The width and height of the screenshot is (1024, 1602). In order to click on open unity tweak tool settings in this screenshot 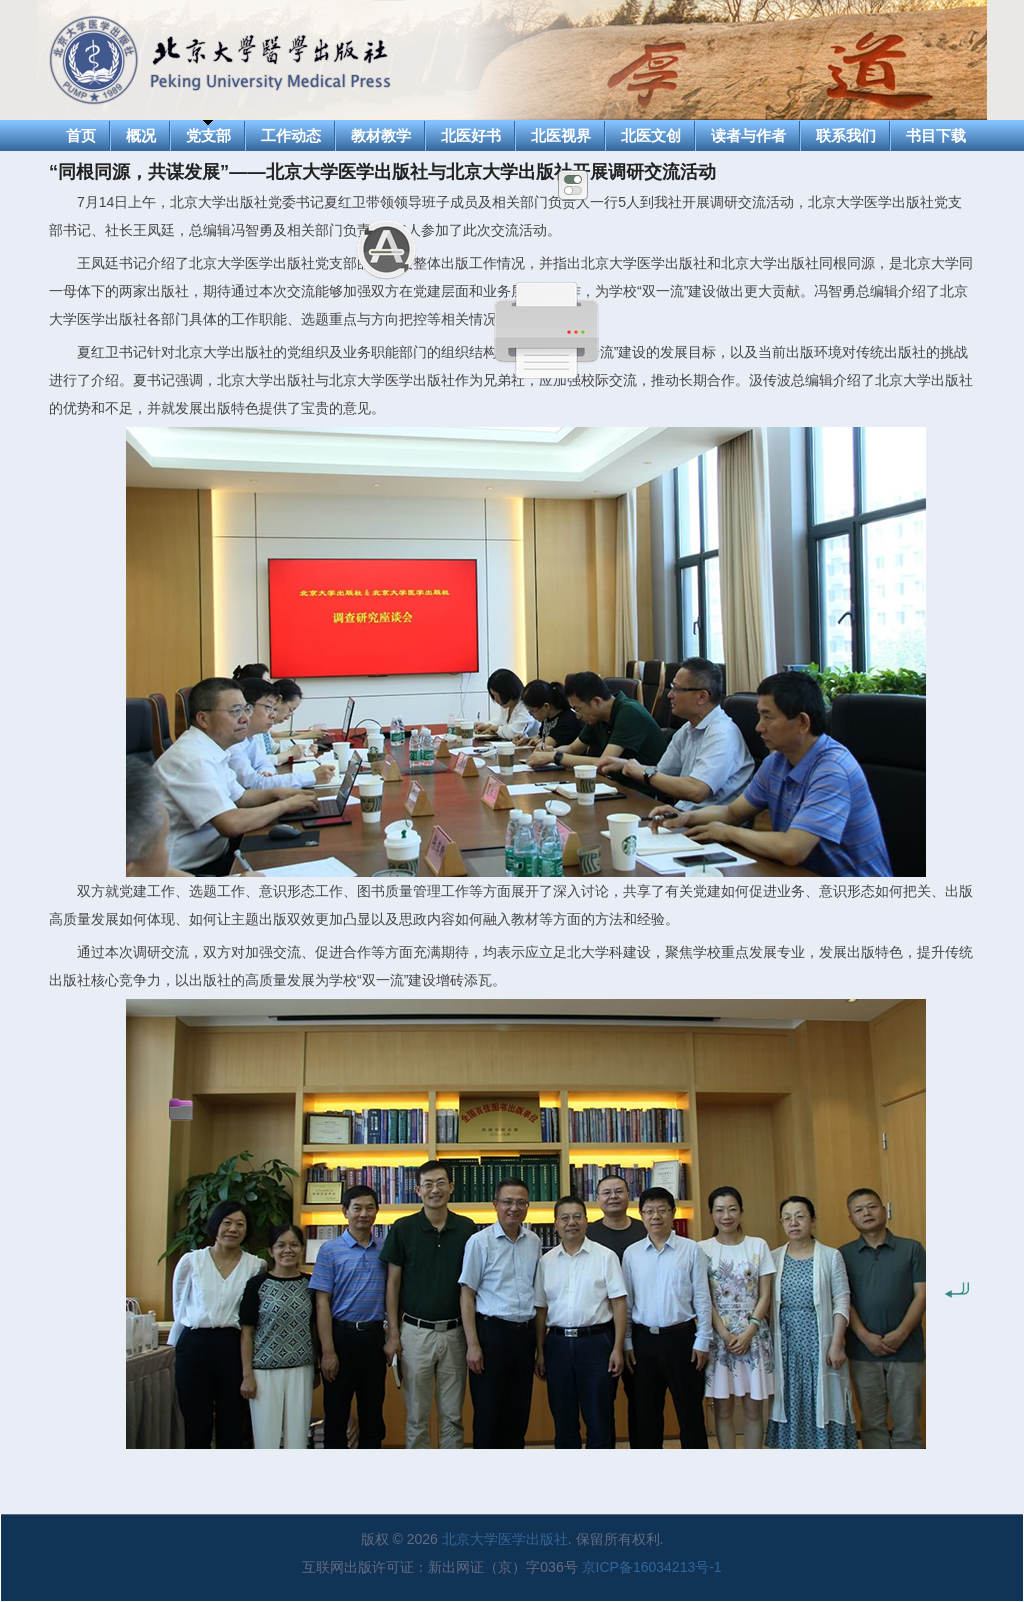, I will do `click(573, 185)`.